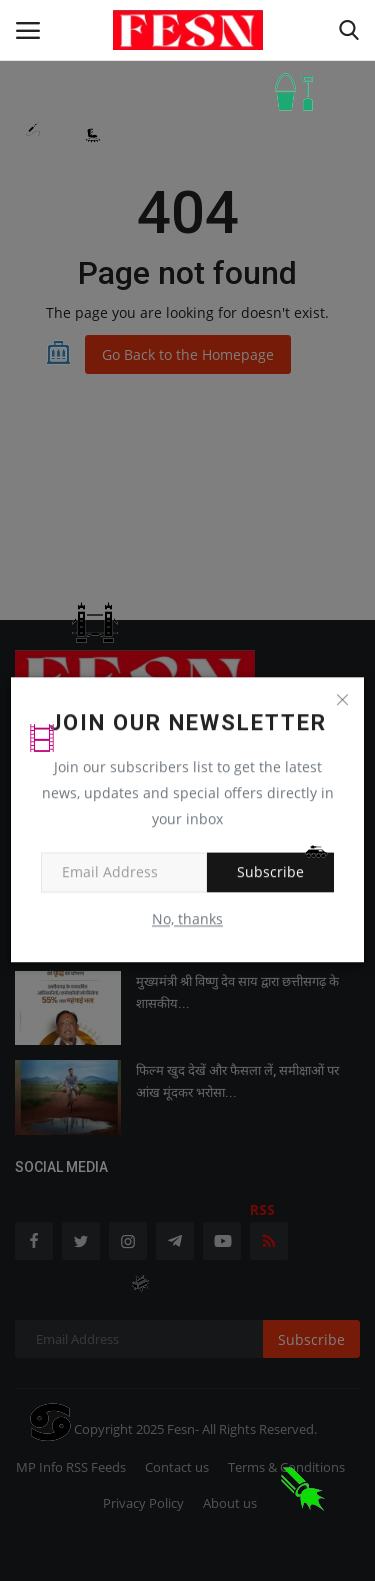 Image resolution: width=375 pixels, height=1581 pixels. What do you see at coordinates (303, 1489) in the screenshot?
I see `indicates weapon fired or shooting action` at bounding box center [303, 1489].